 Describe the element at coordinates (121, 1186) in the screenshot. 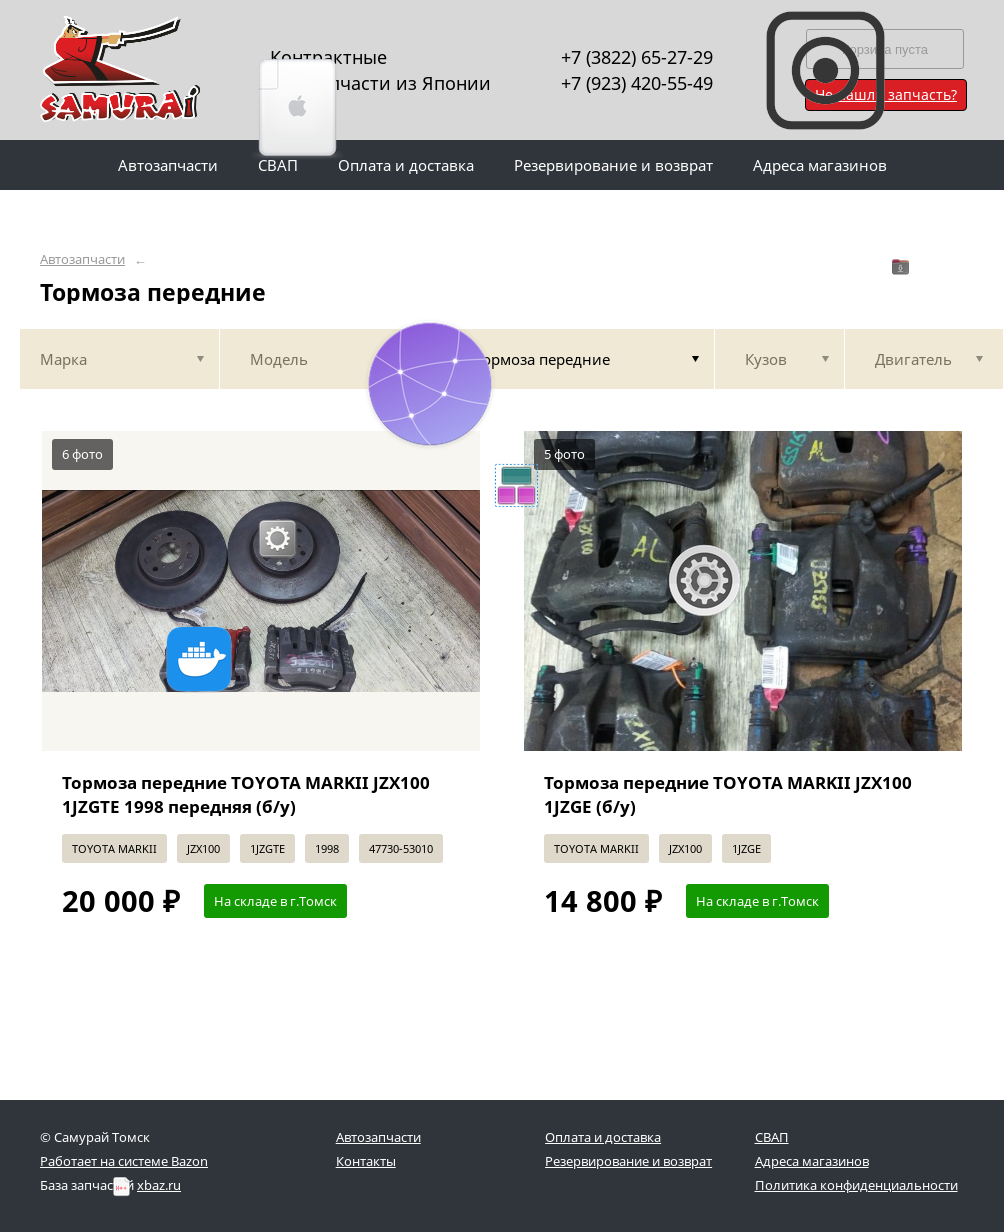

I see `a C++ header file` at that location.